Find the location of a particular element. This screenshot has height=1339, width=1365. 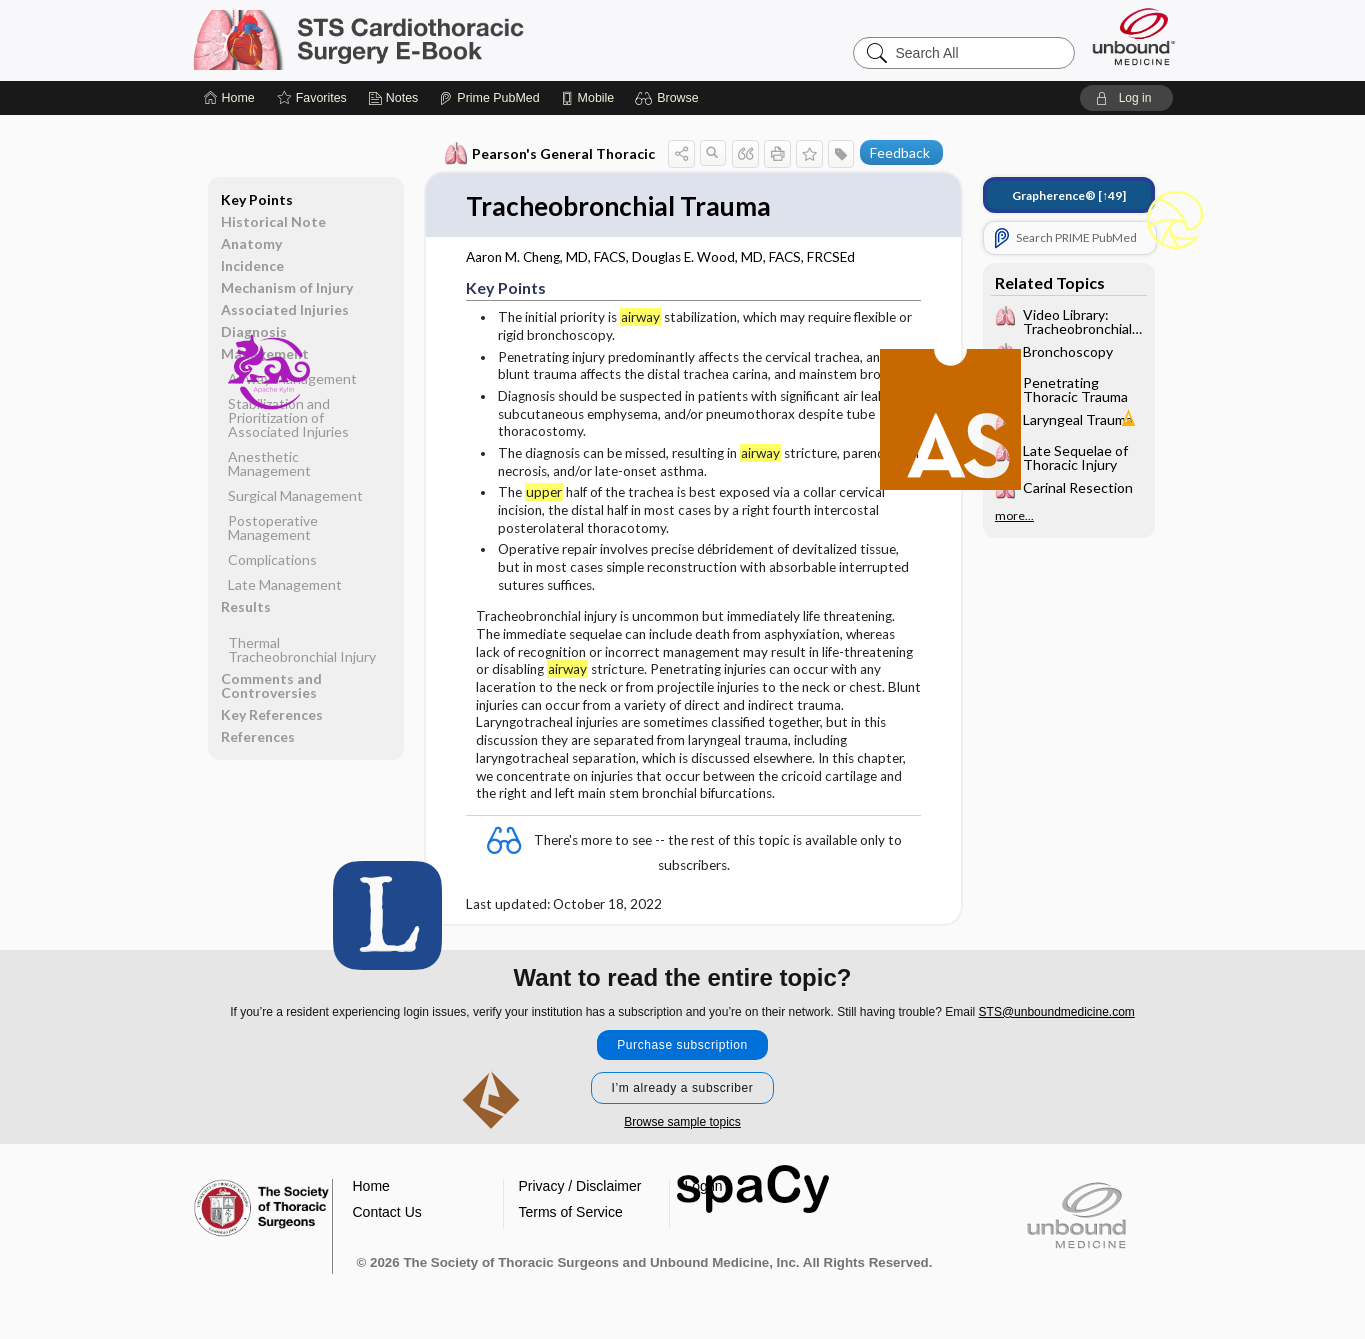

open the Breaker podcast app is located at coordinates (1175, 220).